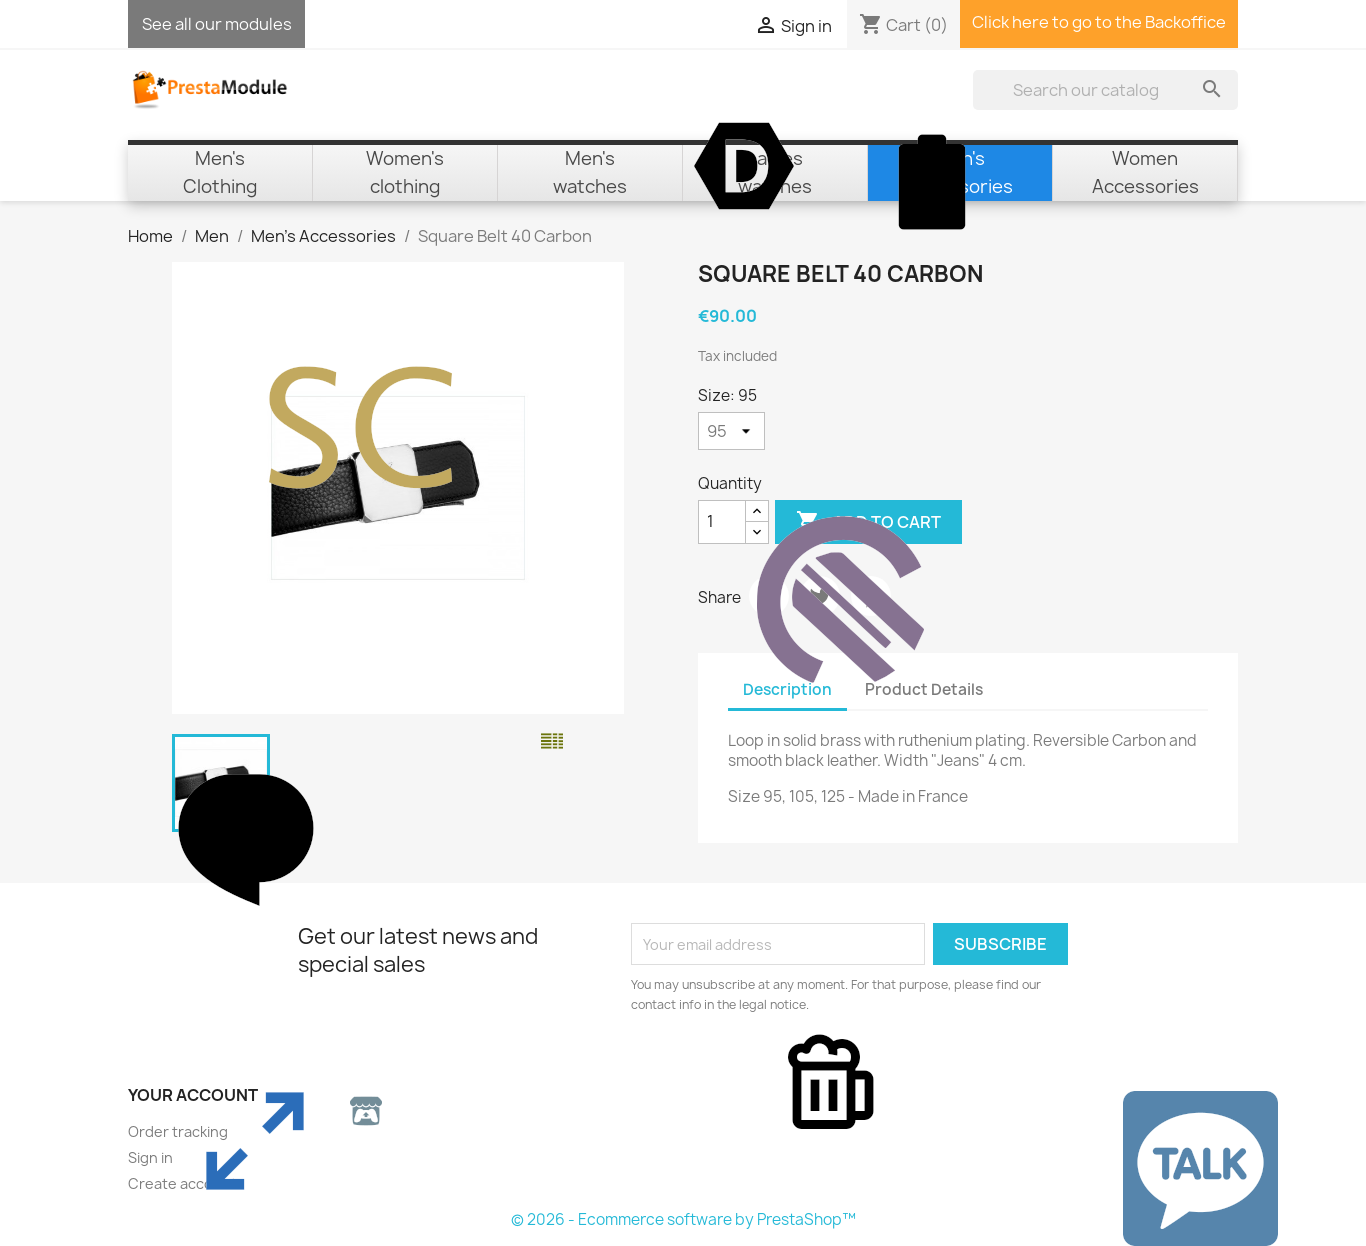 The image size is (1366, 1246). Describe the element at coordinates (1200, 1168) in the screenshot. I see `open KakaoTalk messaging app` at that location.